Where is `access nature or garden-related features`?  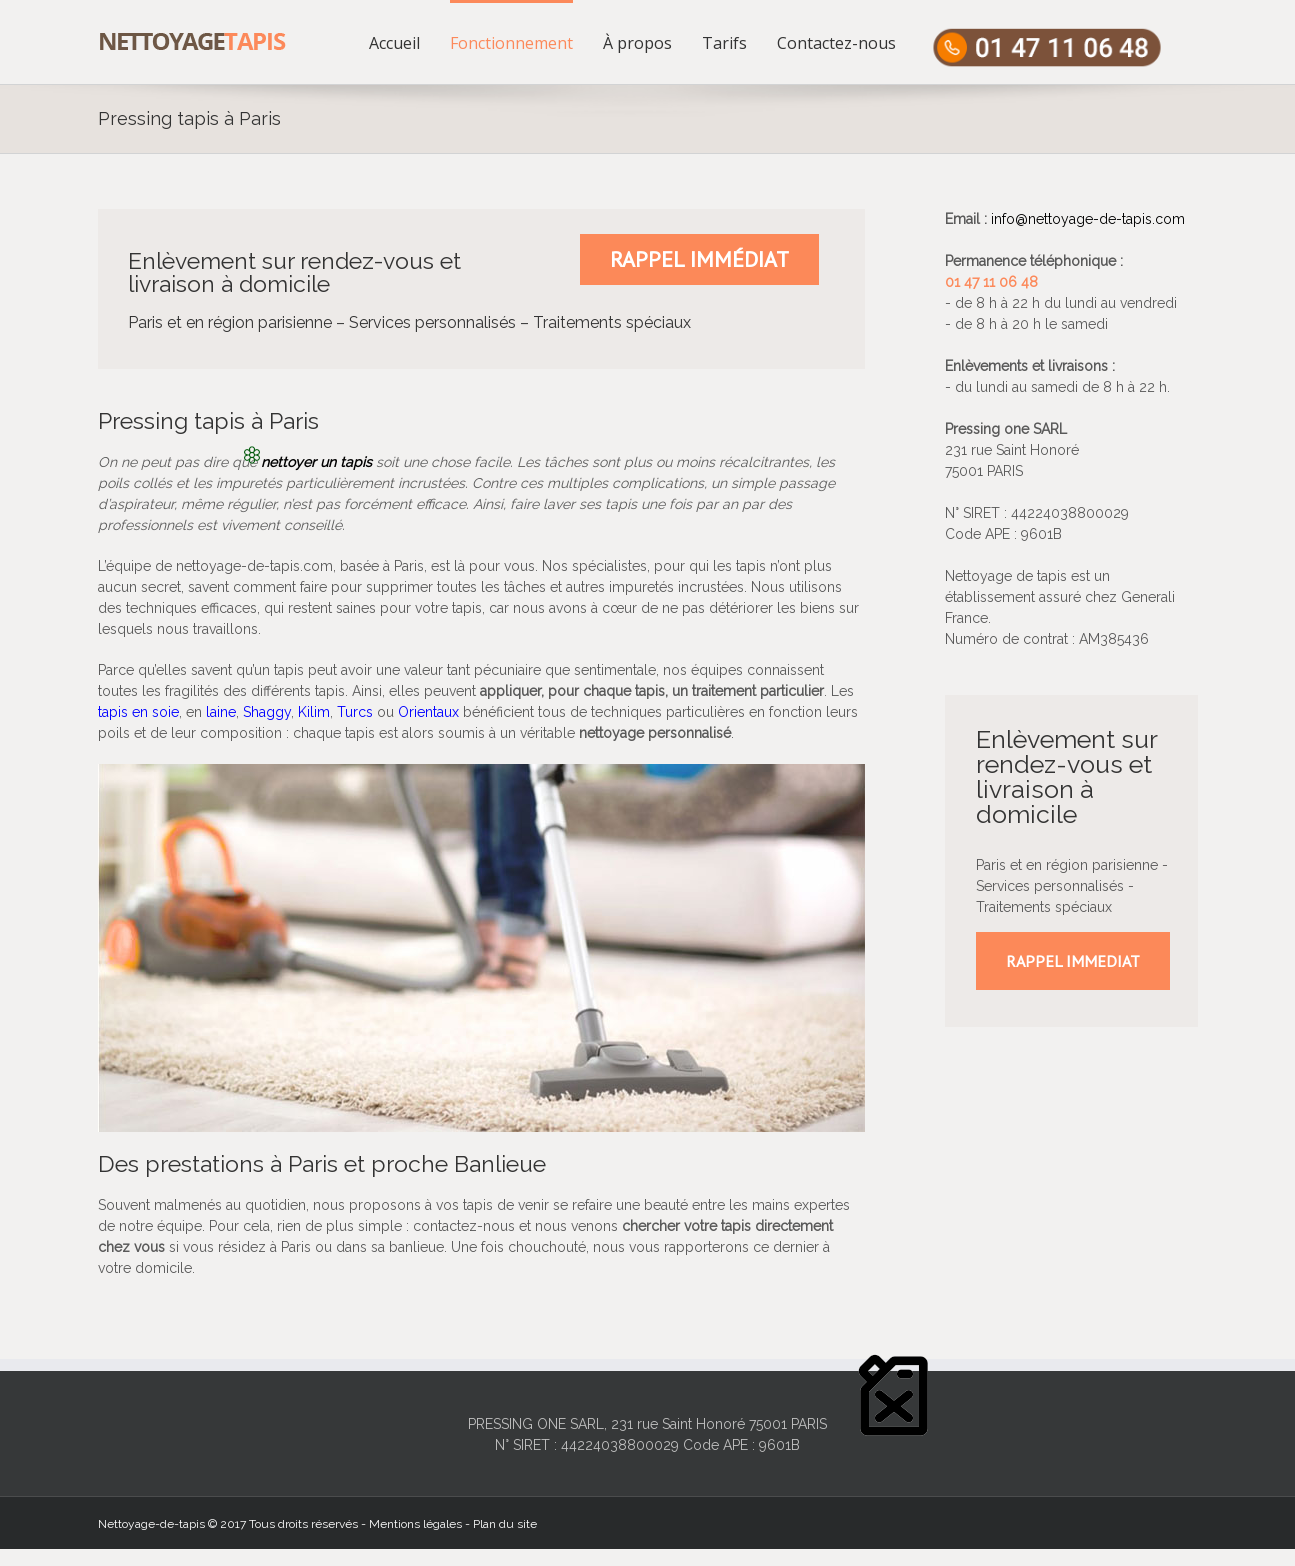
access nature or garden-related features is located at coordinates (252, 455).